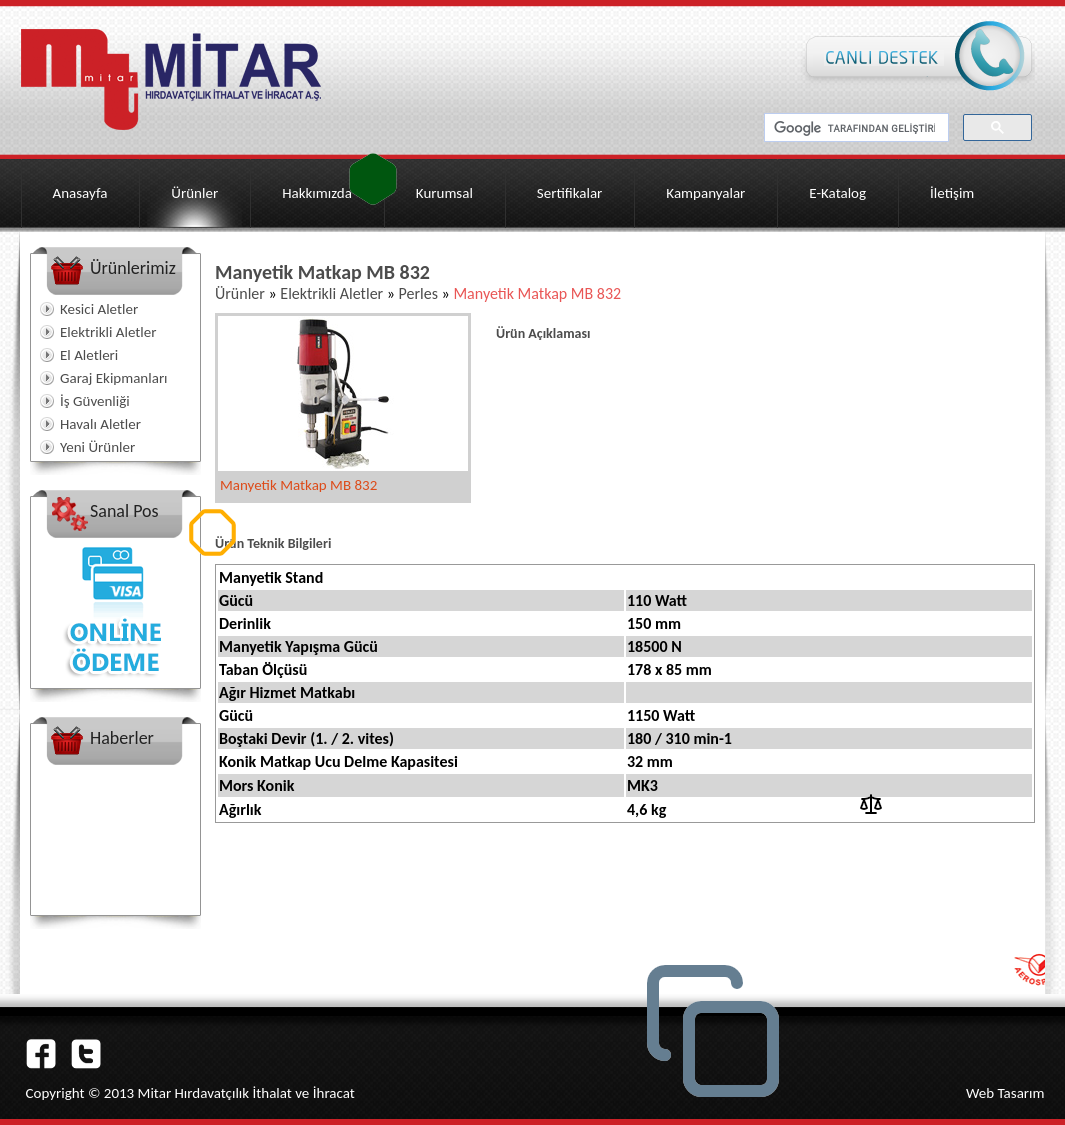 This screenshot has height=1125, width=1065. What do you see at coordinates (871, 804) in the screenshot?
I see `access legal or terms of service settings` at bounding box center [871, 804].